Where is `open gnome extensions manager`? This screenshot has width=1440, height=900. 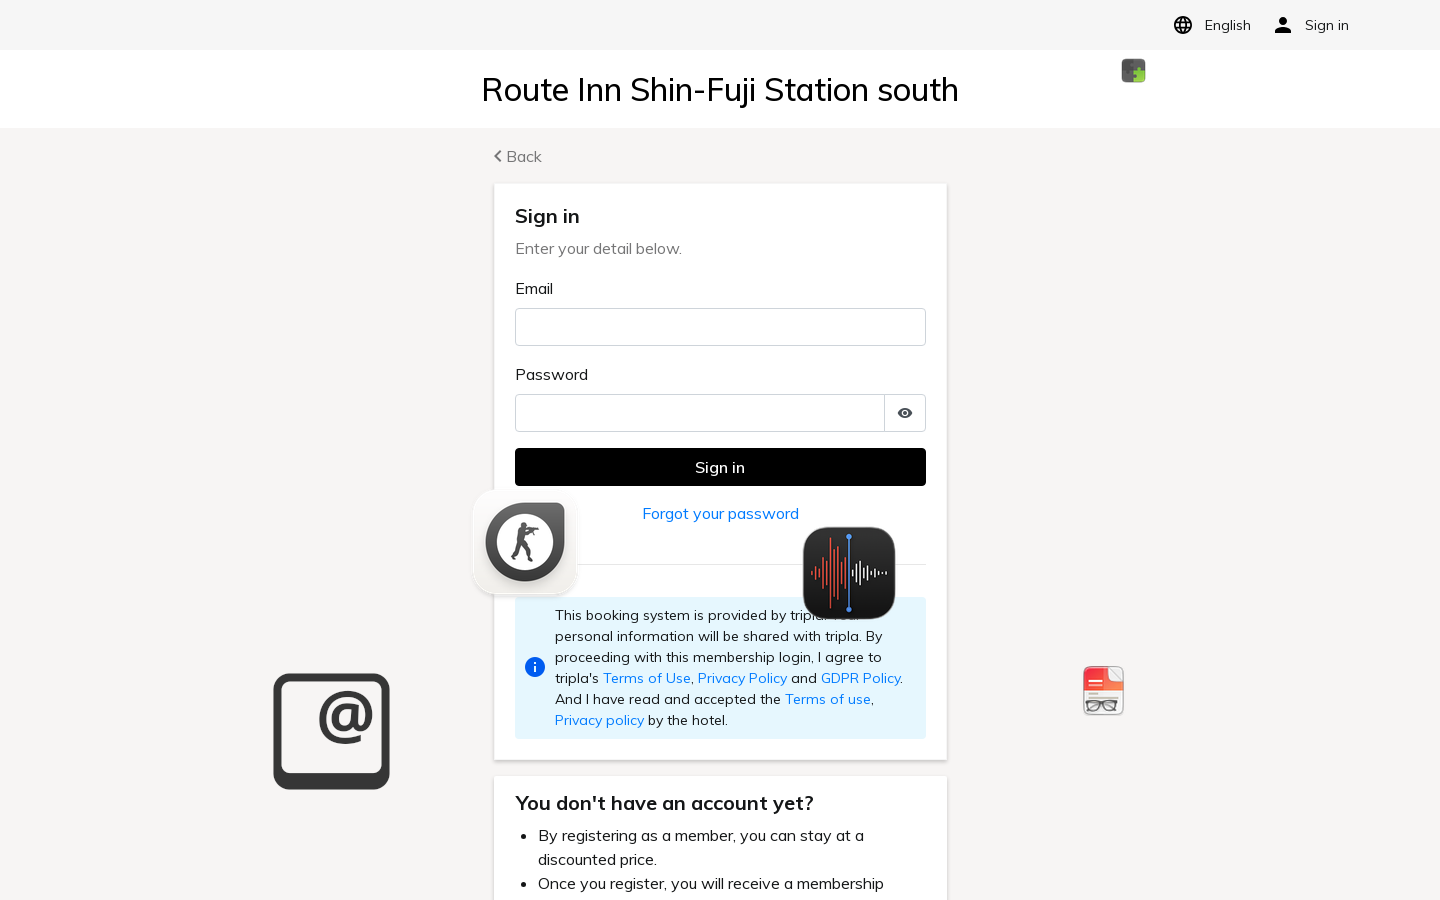 open gnome extensions manager is located at coordinates (1133, 70).